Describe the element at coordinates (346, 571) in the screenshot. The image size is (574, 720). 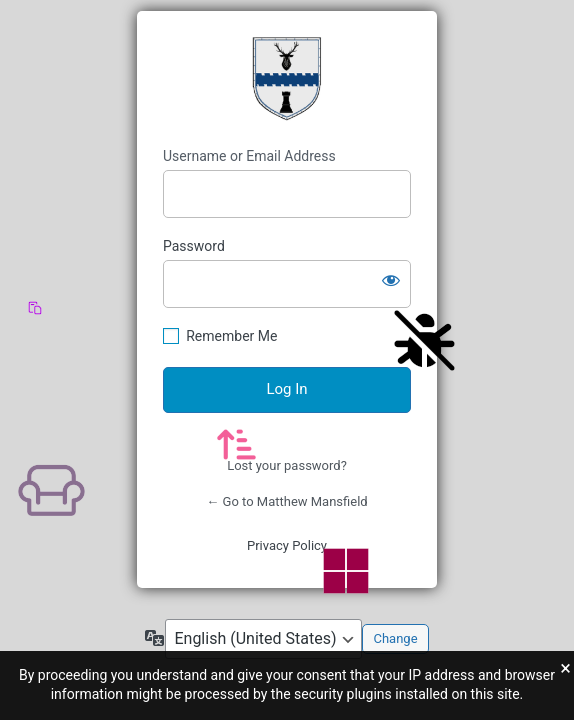
I see `microsoft brand logo` at that location.